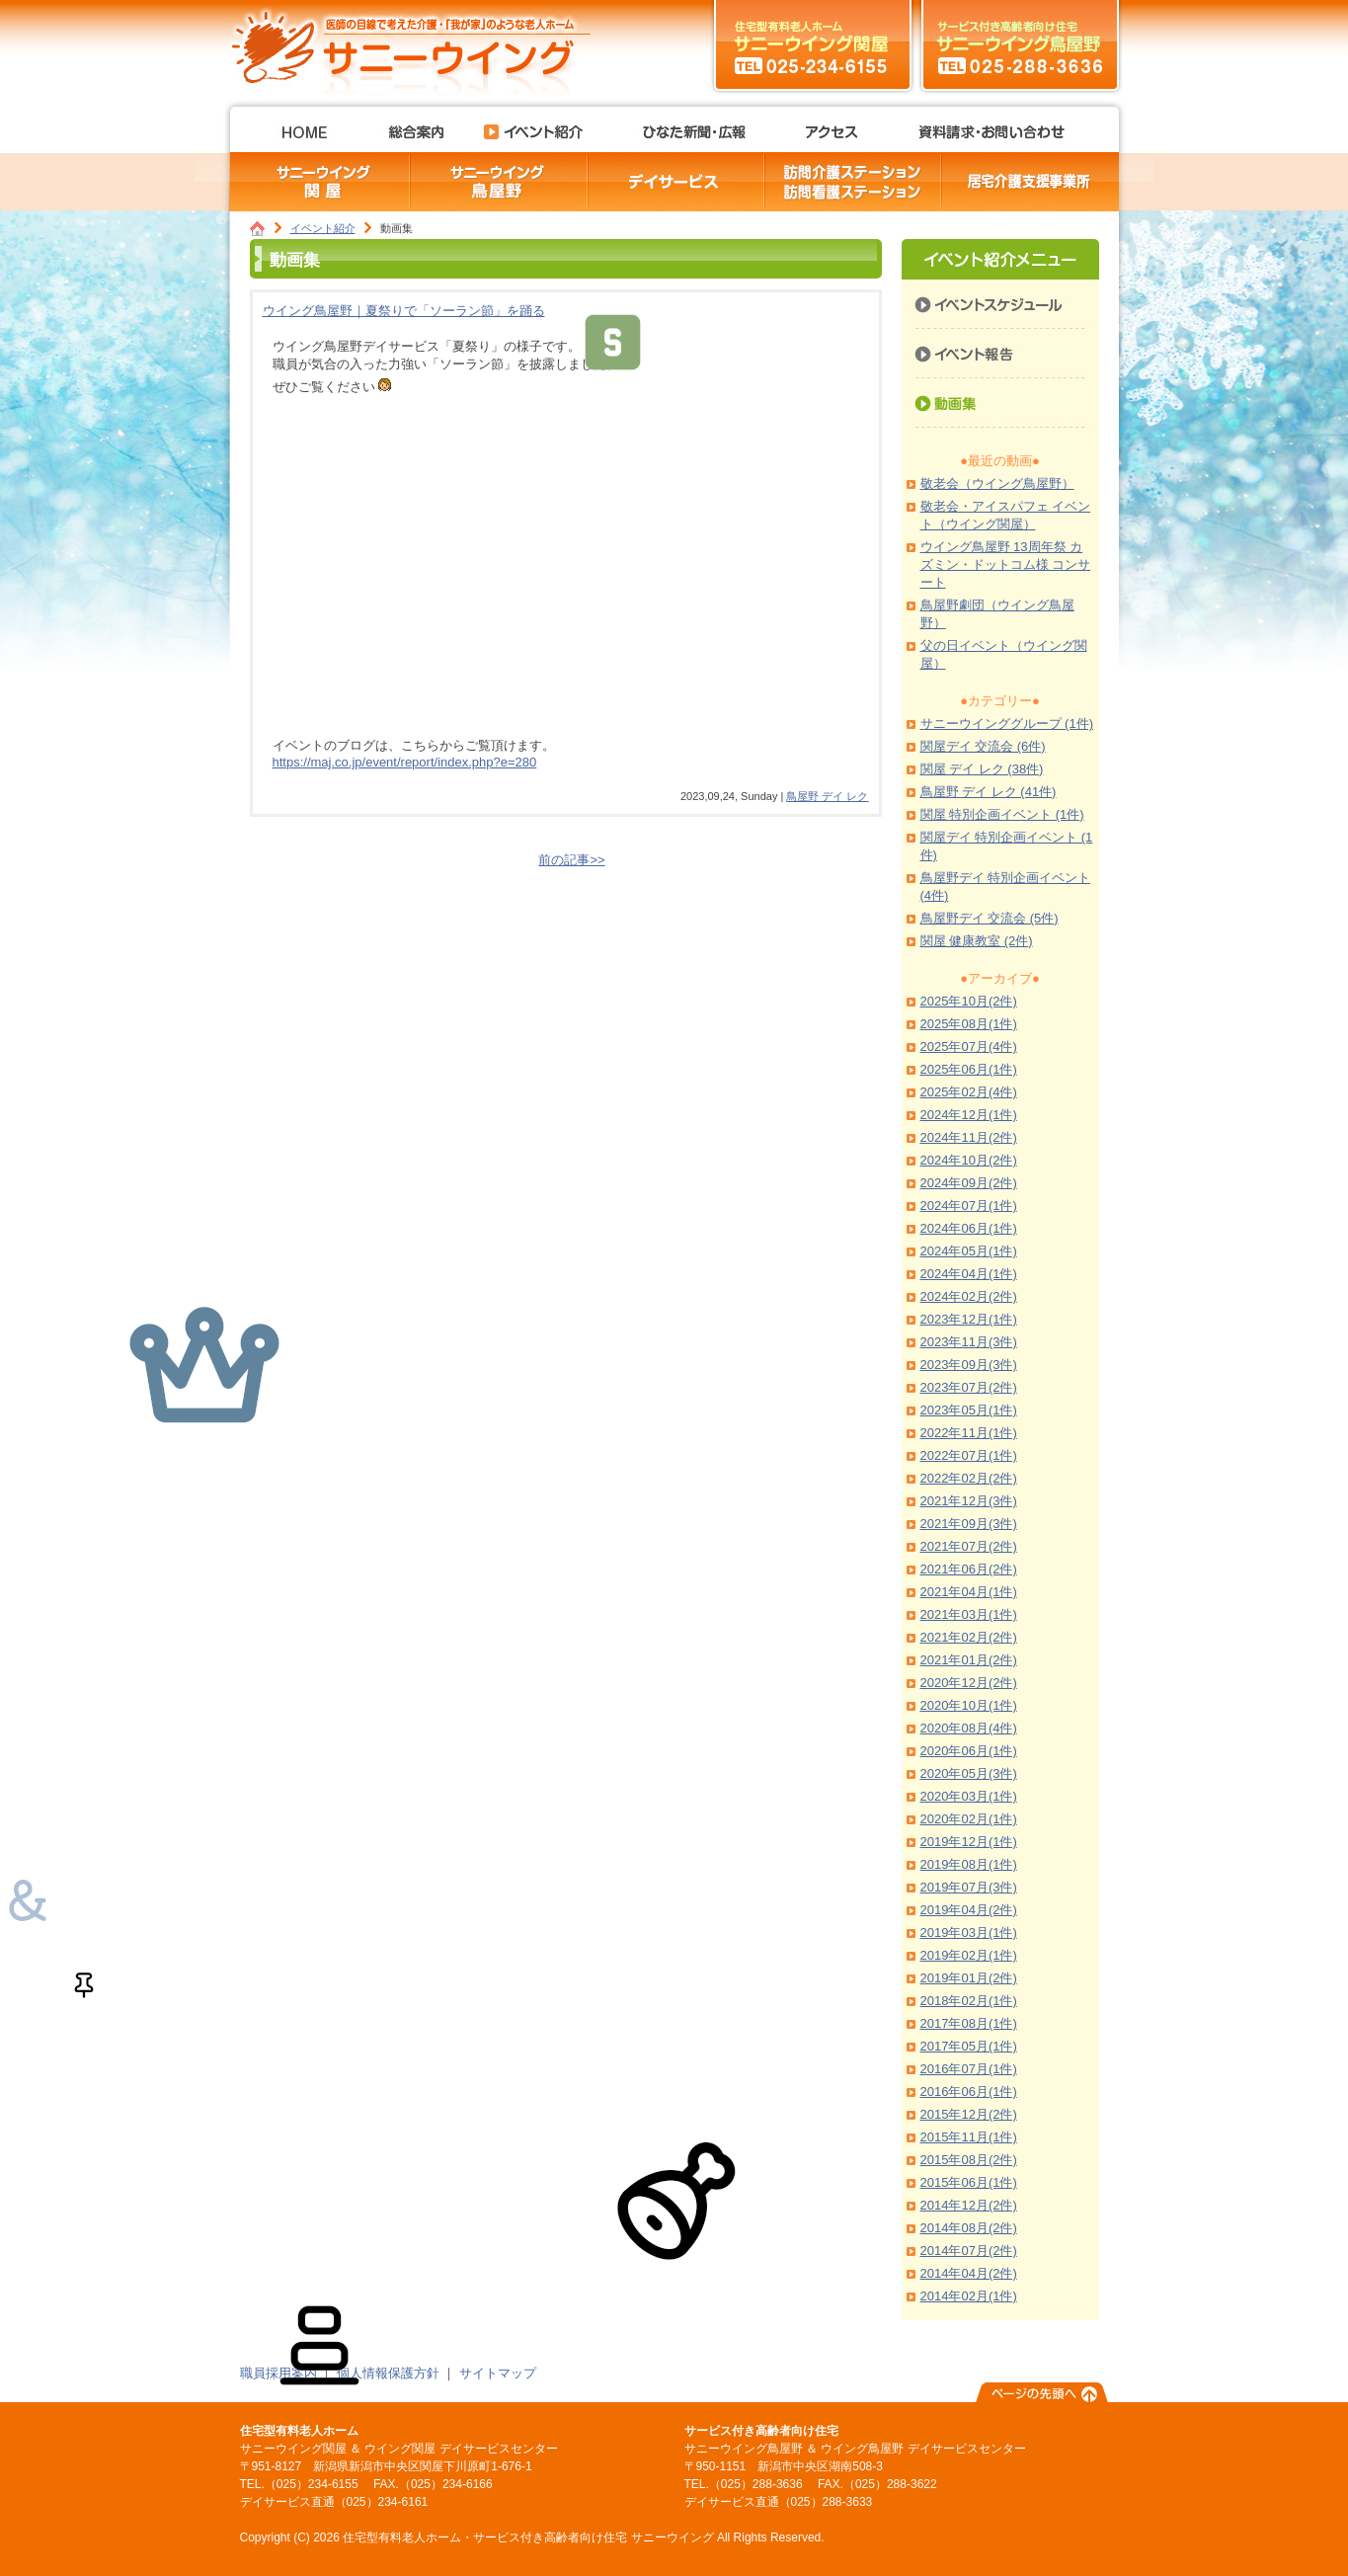 This screenshot has height=2576, width=1348. What do you see at coordinates (28, 1900) in the screenshot?
I see `insert an ampersand symbol or special character` at bounding box center [28, 1900].